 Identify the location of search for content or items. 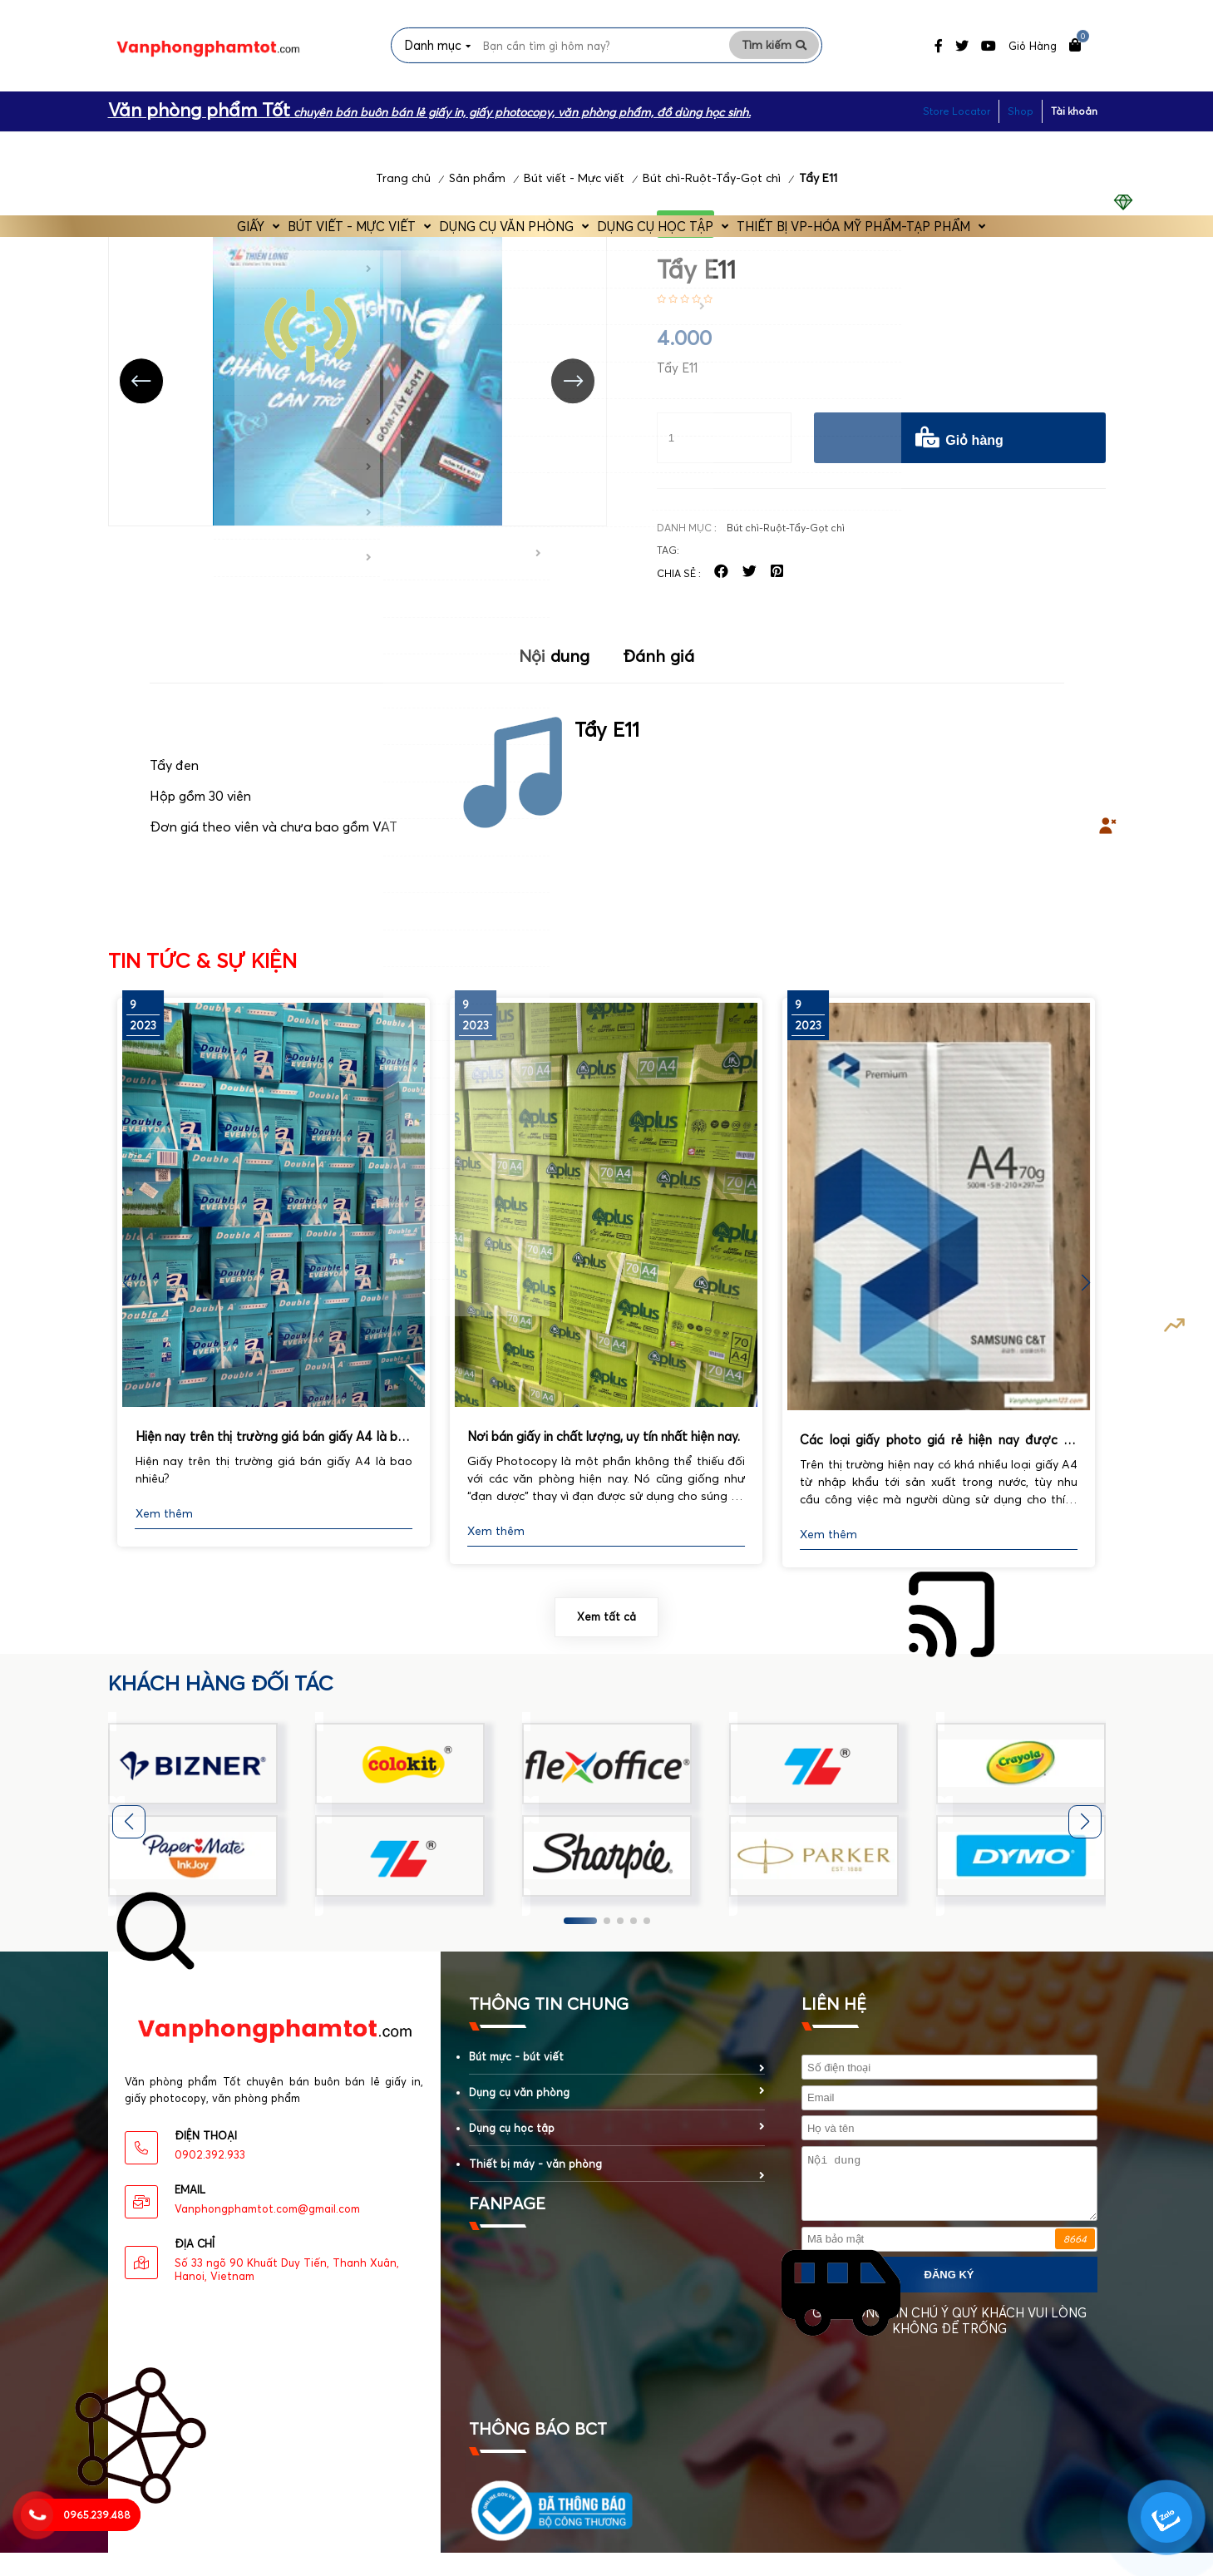
(155, 1931).